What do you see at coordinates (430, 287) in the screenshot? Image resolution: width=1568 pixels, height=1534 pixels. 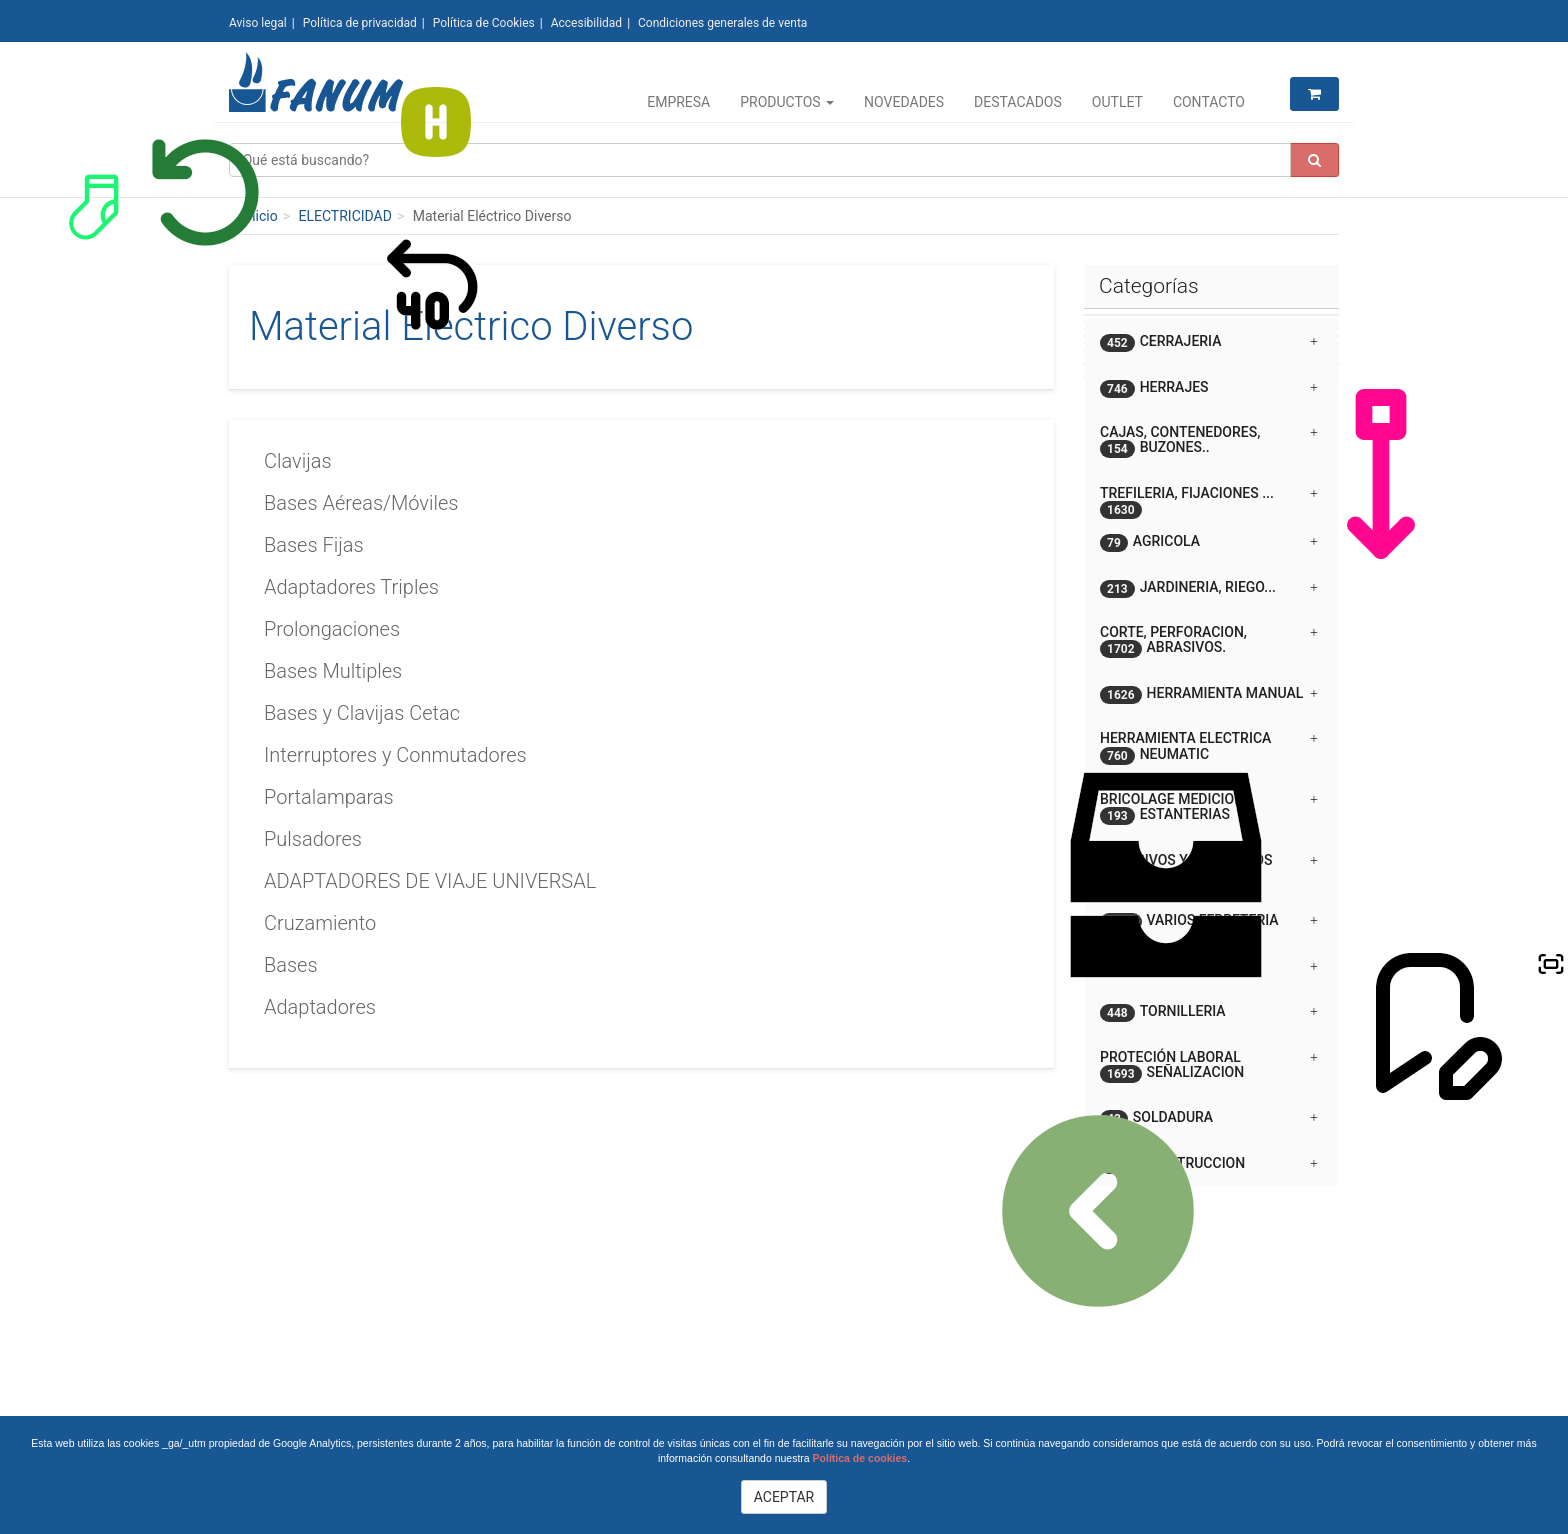 I see `rewind media 40 seconds` at bounding box center [430, 287].